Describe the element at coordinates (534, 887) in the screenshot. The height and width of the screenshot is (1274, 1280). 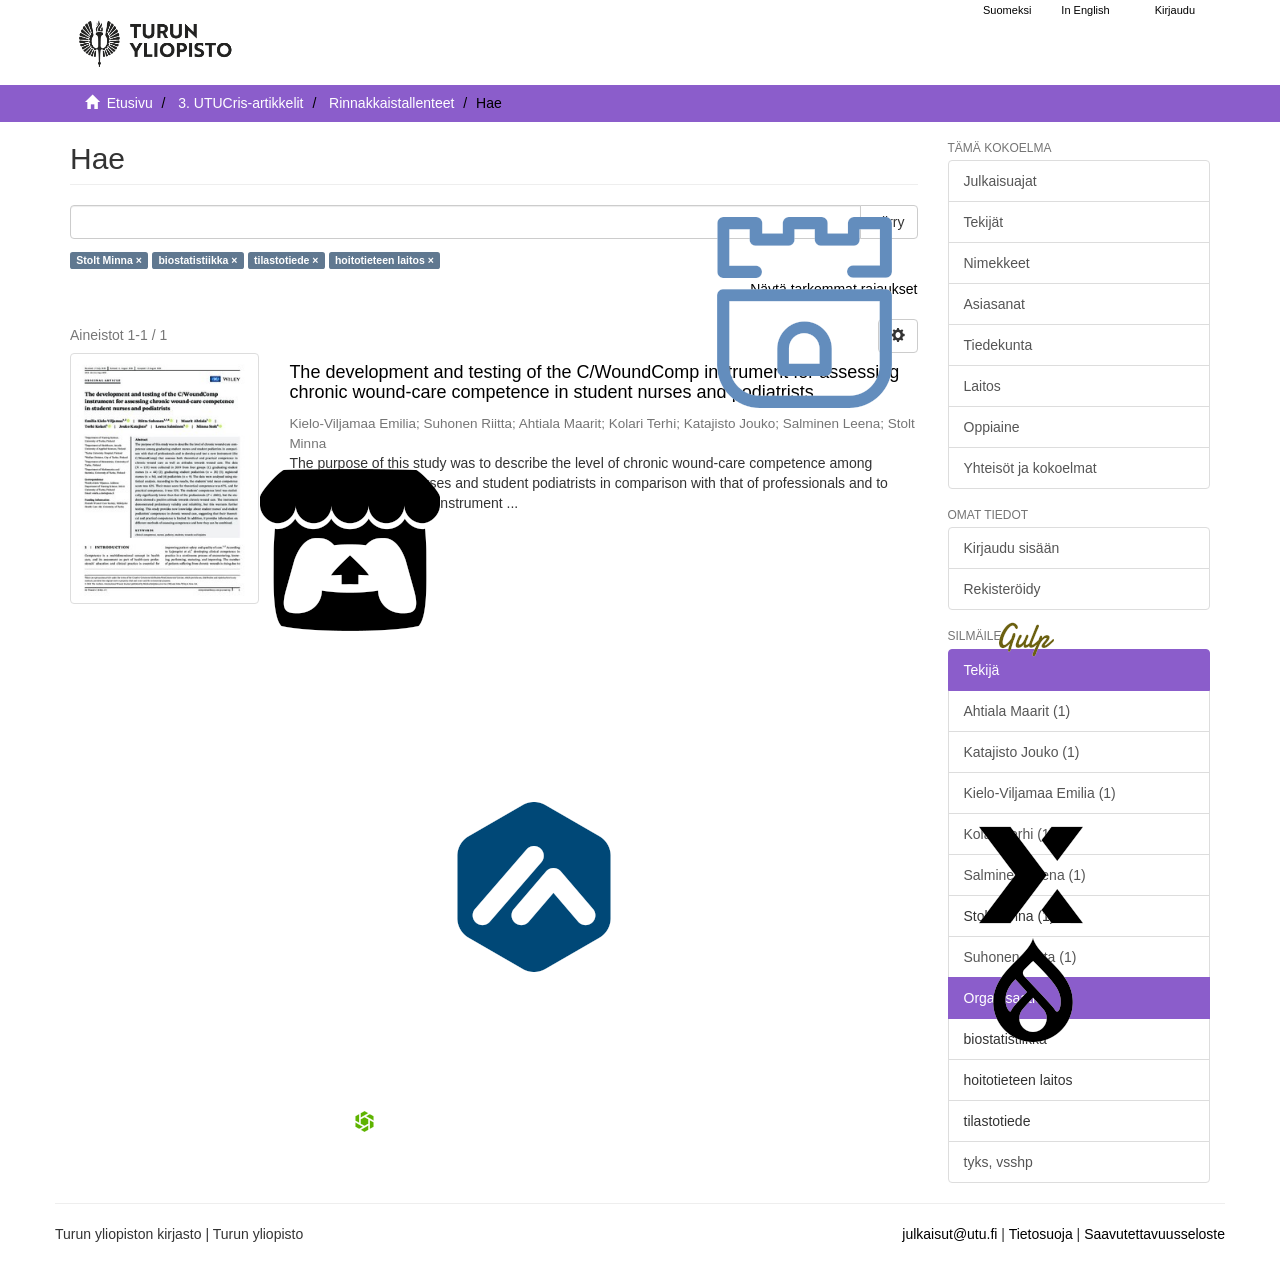
I see `open Matillion data integration platform` at that location.